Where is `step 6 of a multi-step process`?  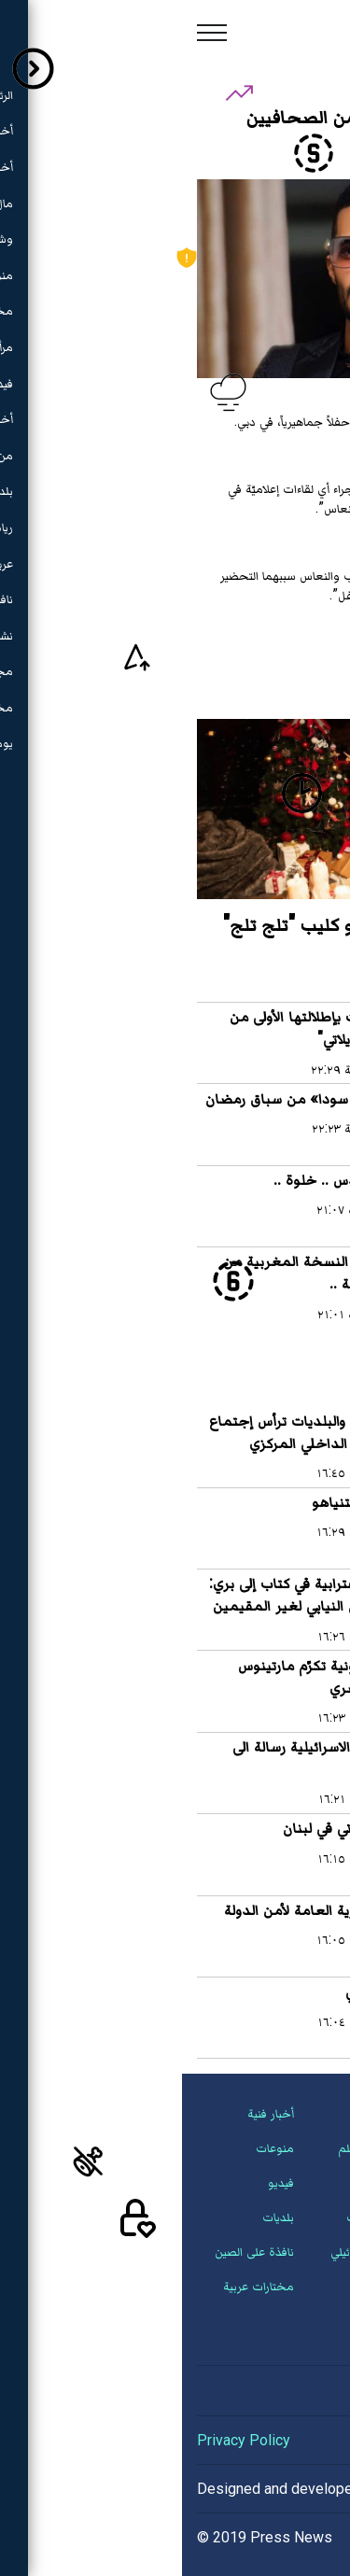
step 6 of a multi-step process is located at coordinates (233, 1281).